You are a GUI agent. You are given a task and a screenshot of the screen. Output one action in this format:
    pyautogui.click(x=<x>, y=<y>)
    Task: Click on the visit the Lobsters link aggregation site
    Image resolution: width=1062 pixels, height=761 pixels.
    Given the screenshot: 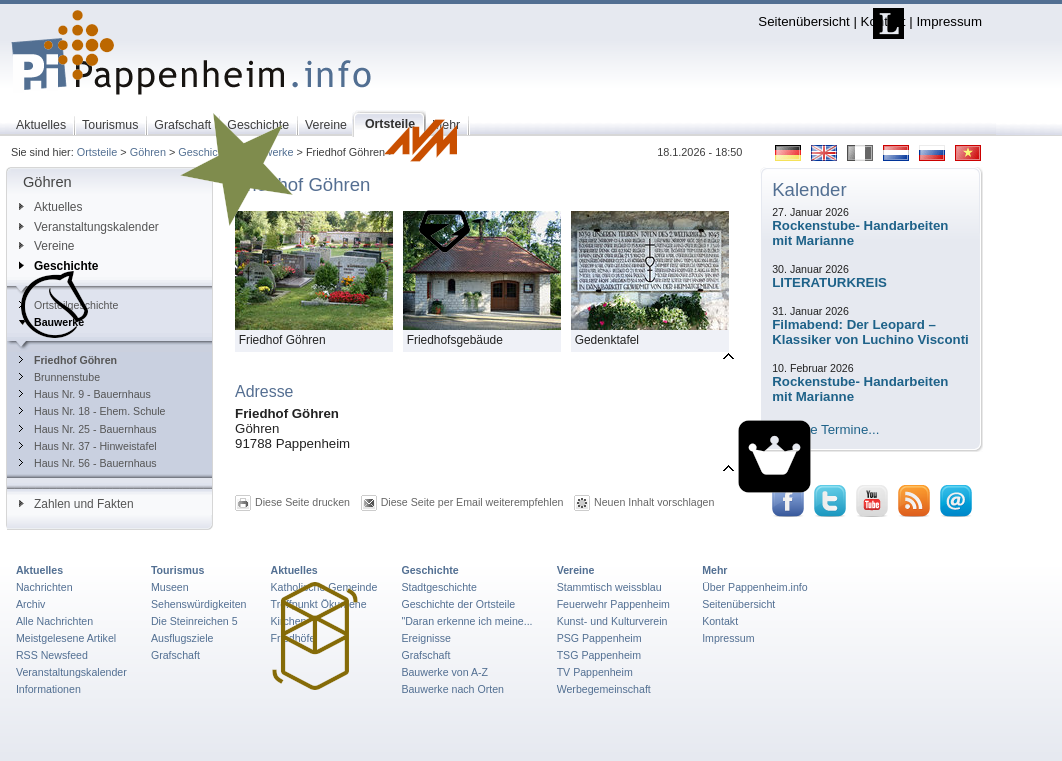 What is the action you would take?
    pyautogui.click(x=888, y=23)
    